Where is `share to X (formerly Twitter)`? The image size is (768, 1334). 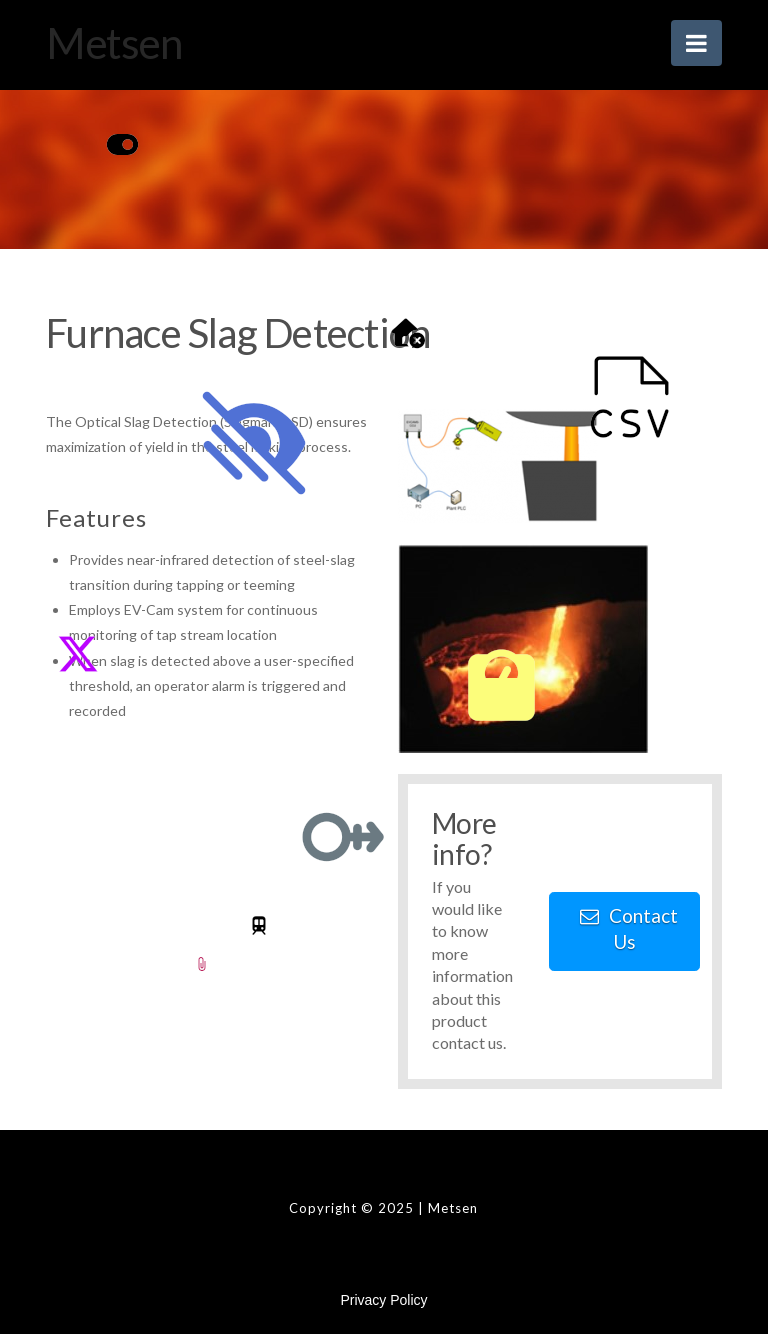
share to X (formerly Twitter) is located at coordinates (78, 654).